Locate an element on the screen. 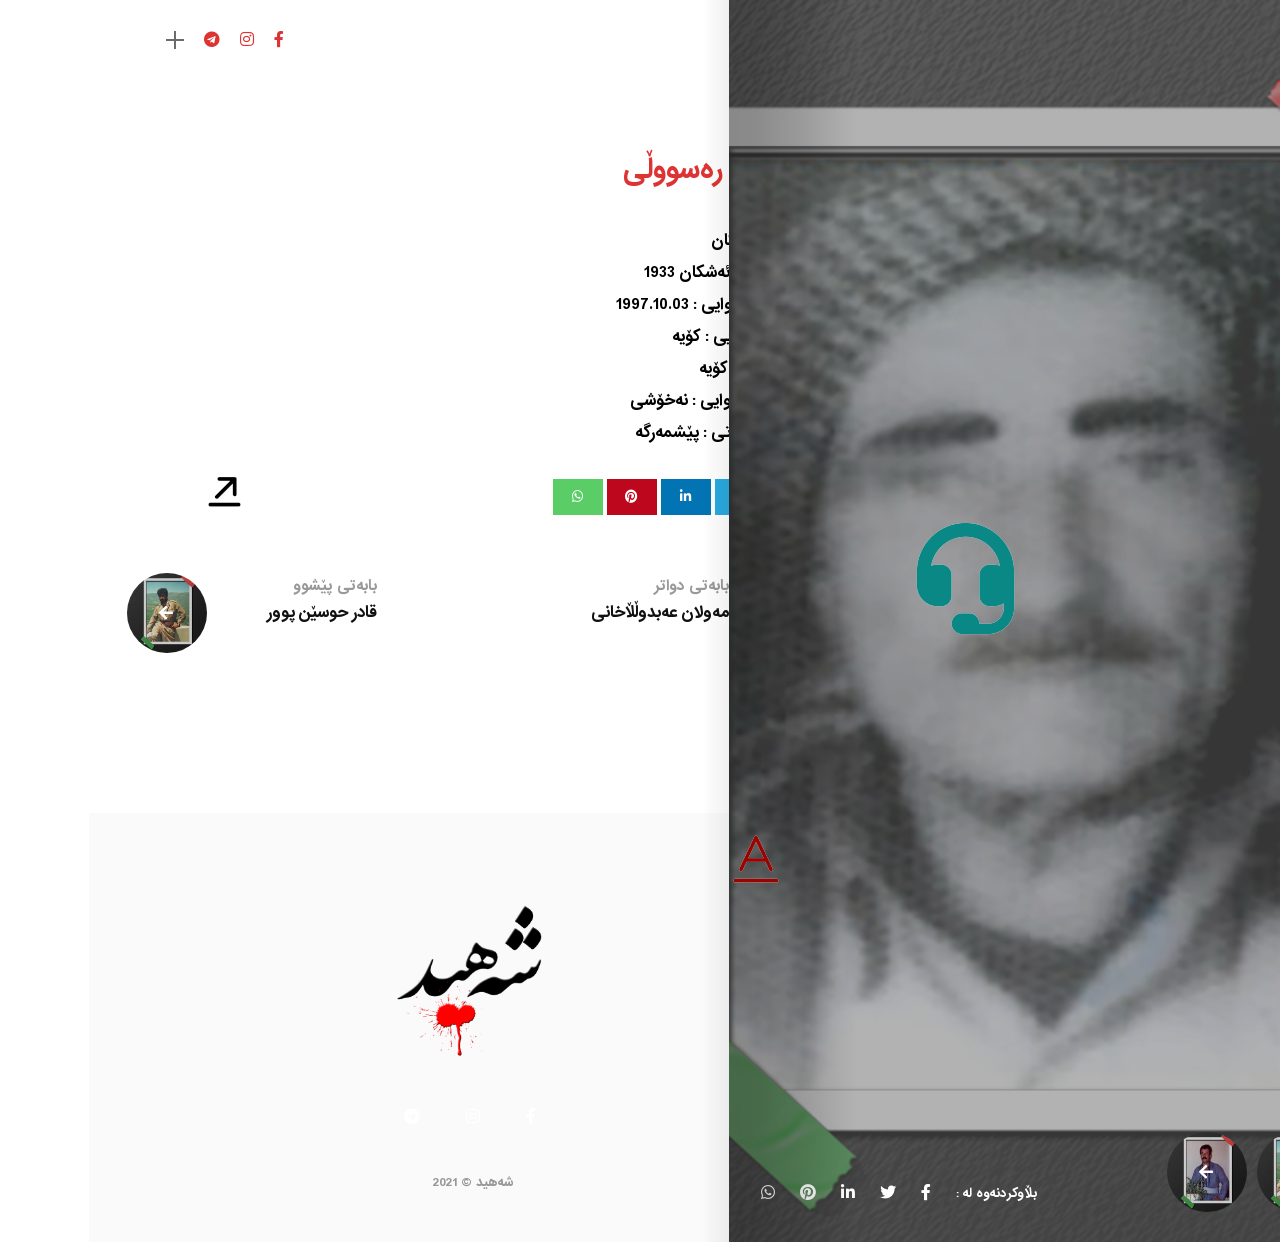 The image size is (1280, 1242). underline selected text is located at coordinates (756, 860).